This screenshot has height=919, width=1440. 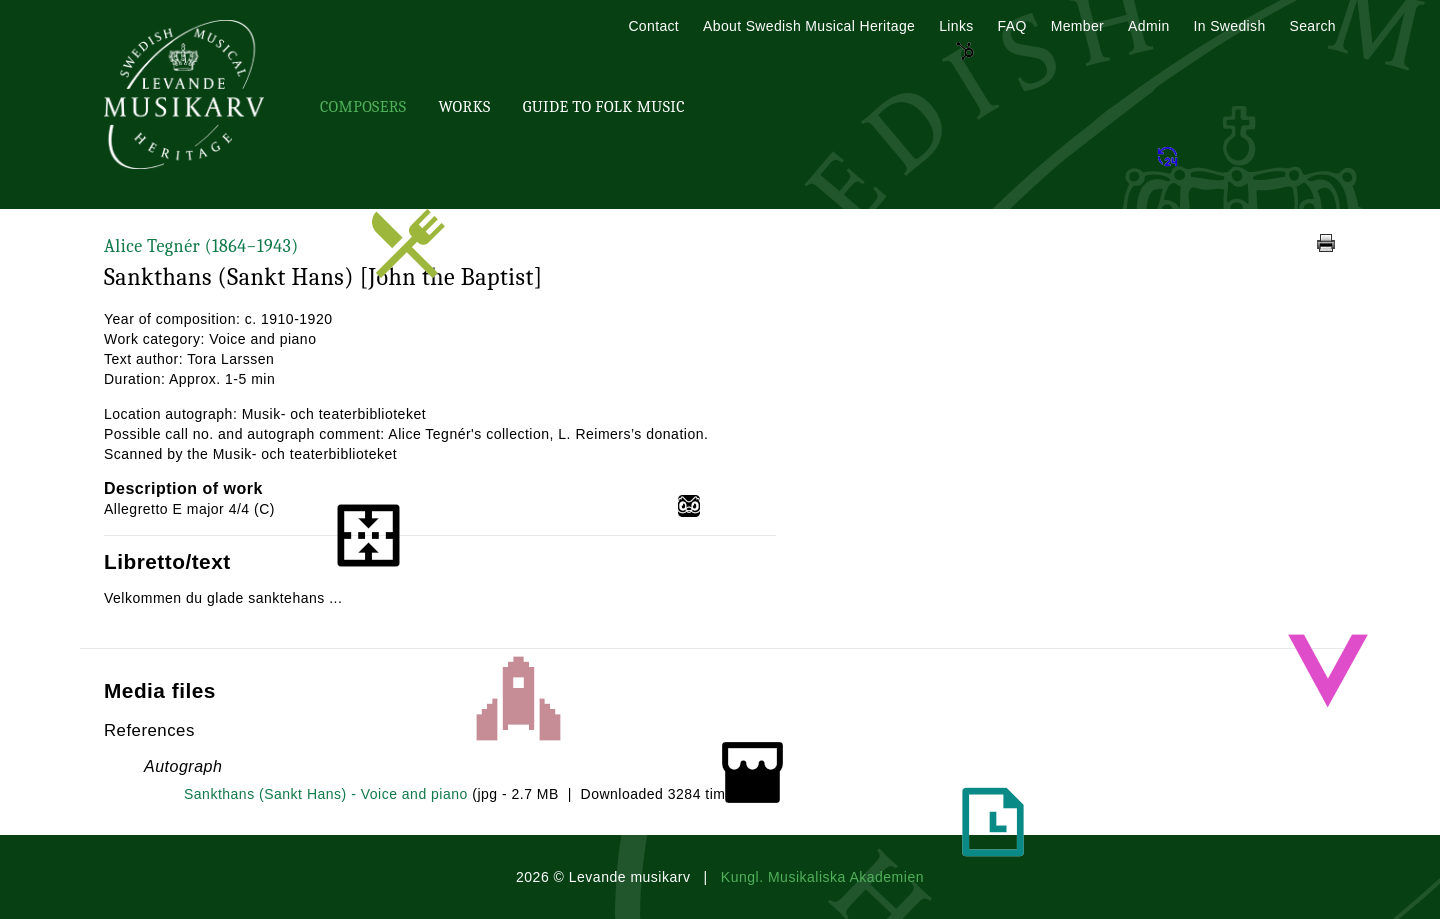 What do you see at coordinates (1167, 156) in the screenshot?
I see `indicates 24/7 availability or round-the-clock service` at bounding box center [1167, 156].